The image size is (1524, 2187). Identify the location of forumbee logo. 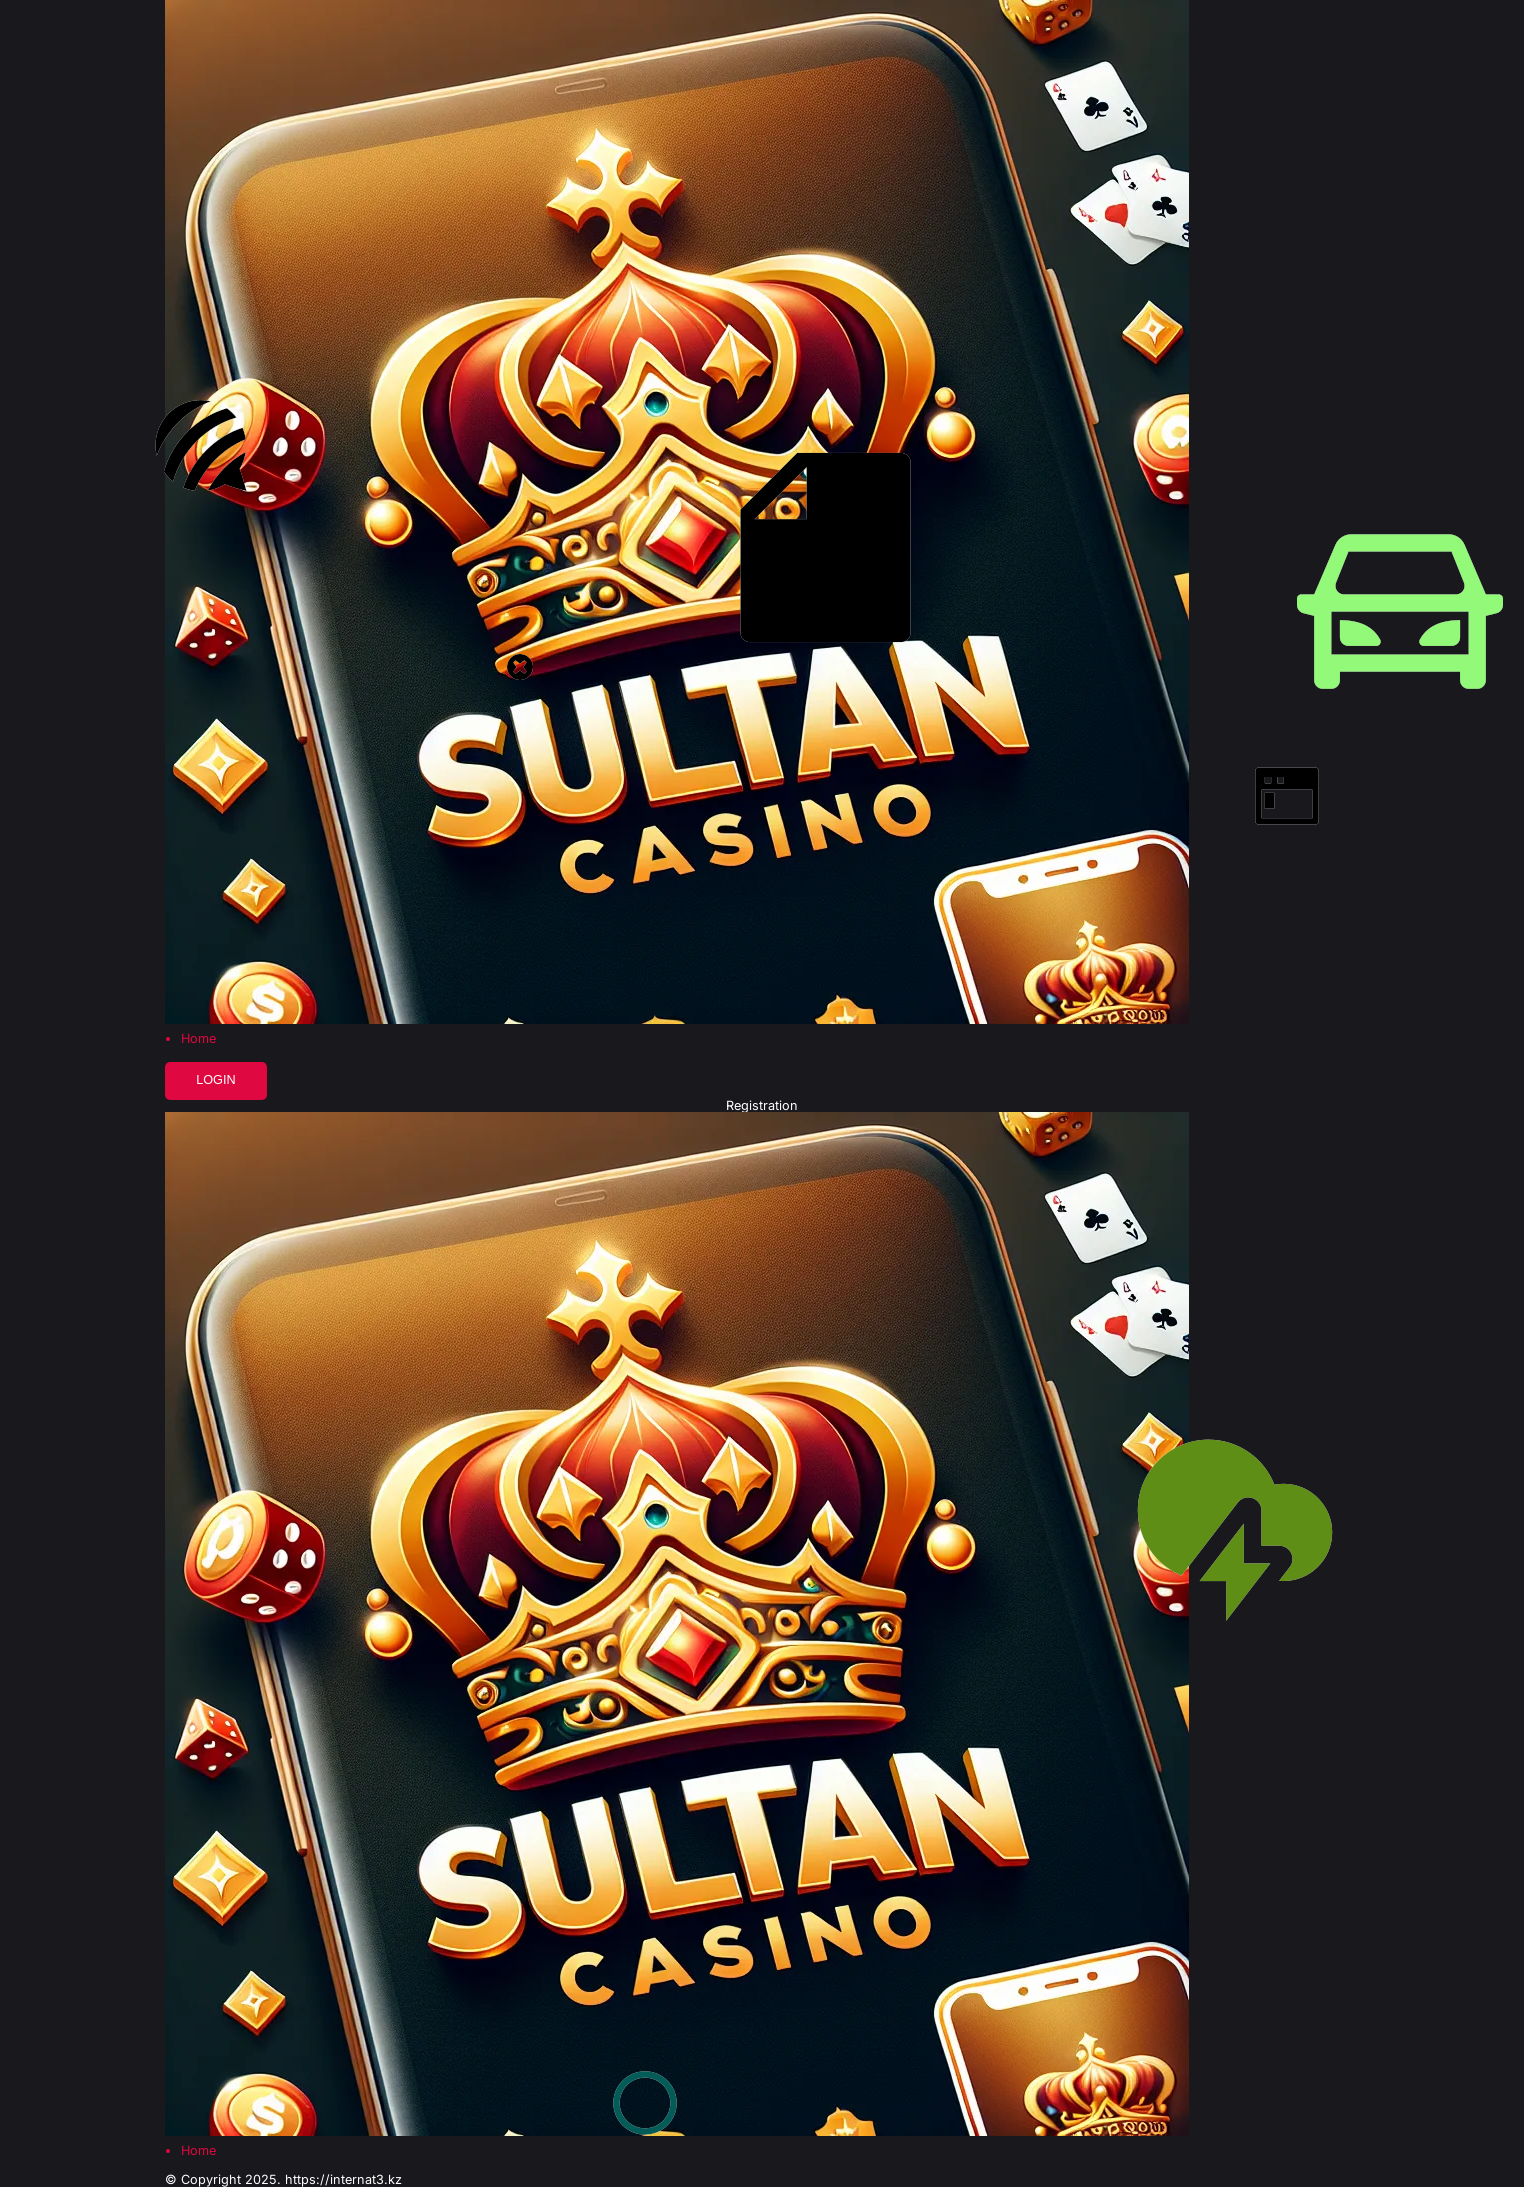
(201, 445).